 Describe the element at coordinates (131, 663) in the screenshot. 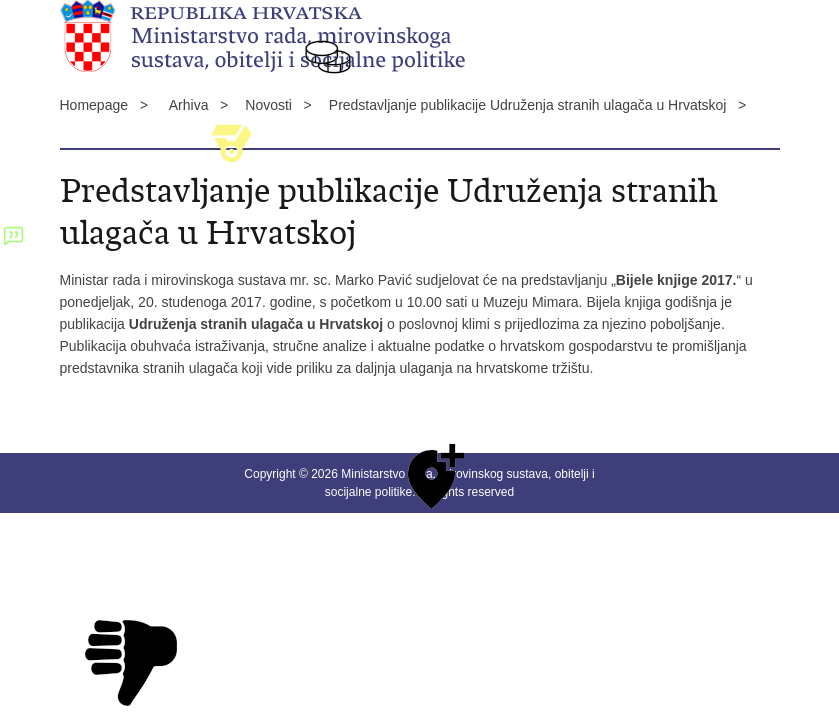

I see `dislike or downvote content` at that location.